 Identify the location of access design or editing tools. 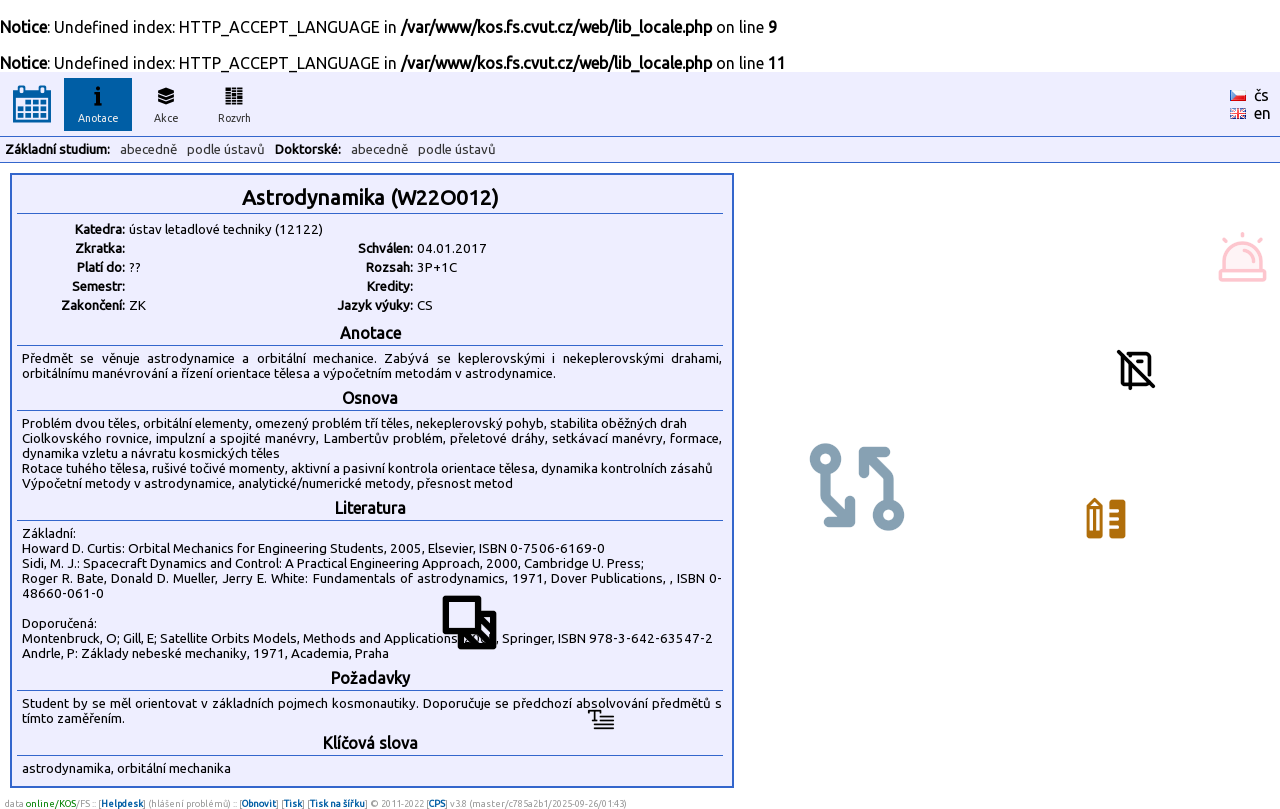
(1106, 519).